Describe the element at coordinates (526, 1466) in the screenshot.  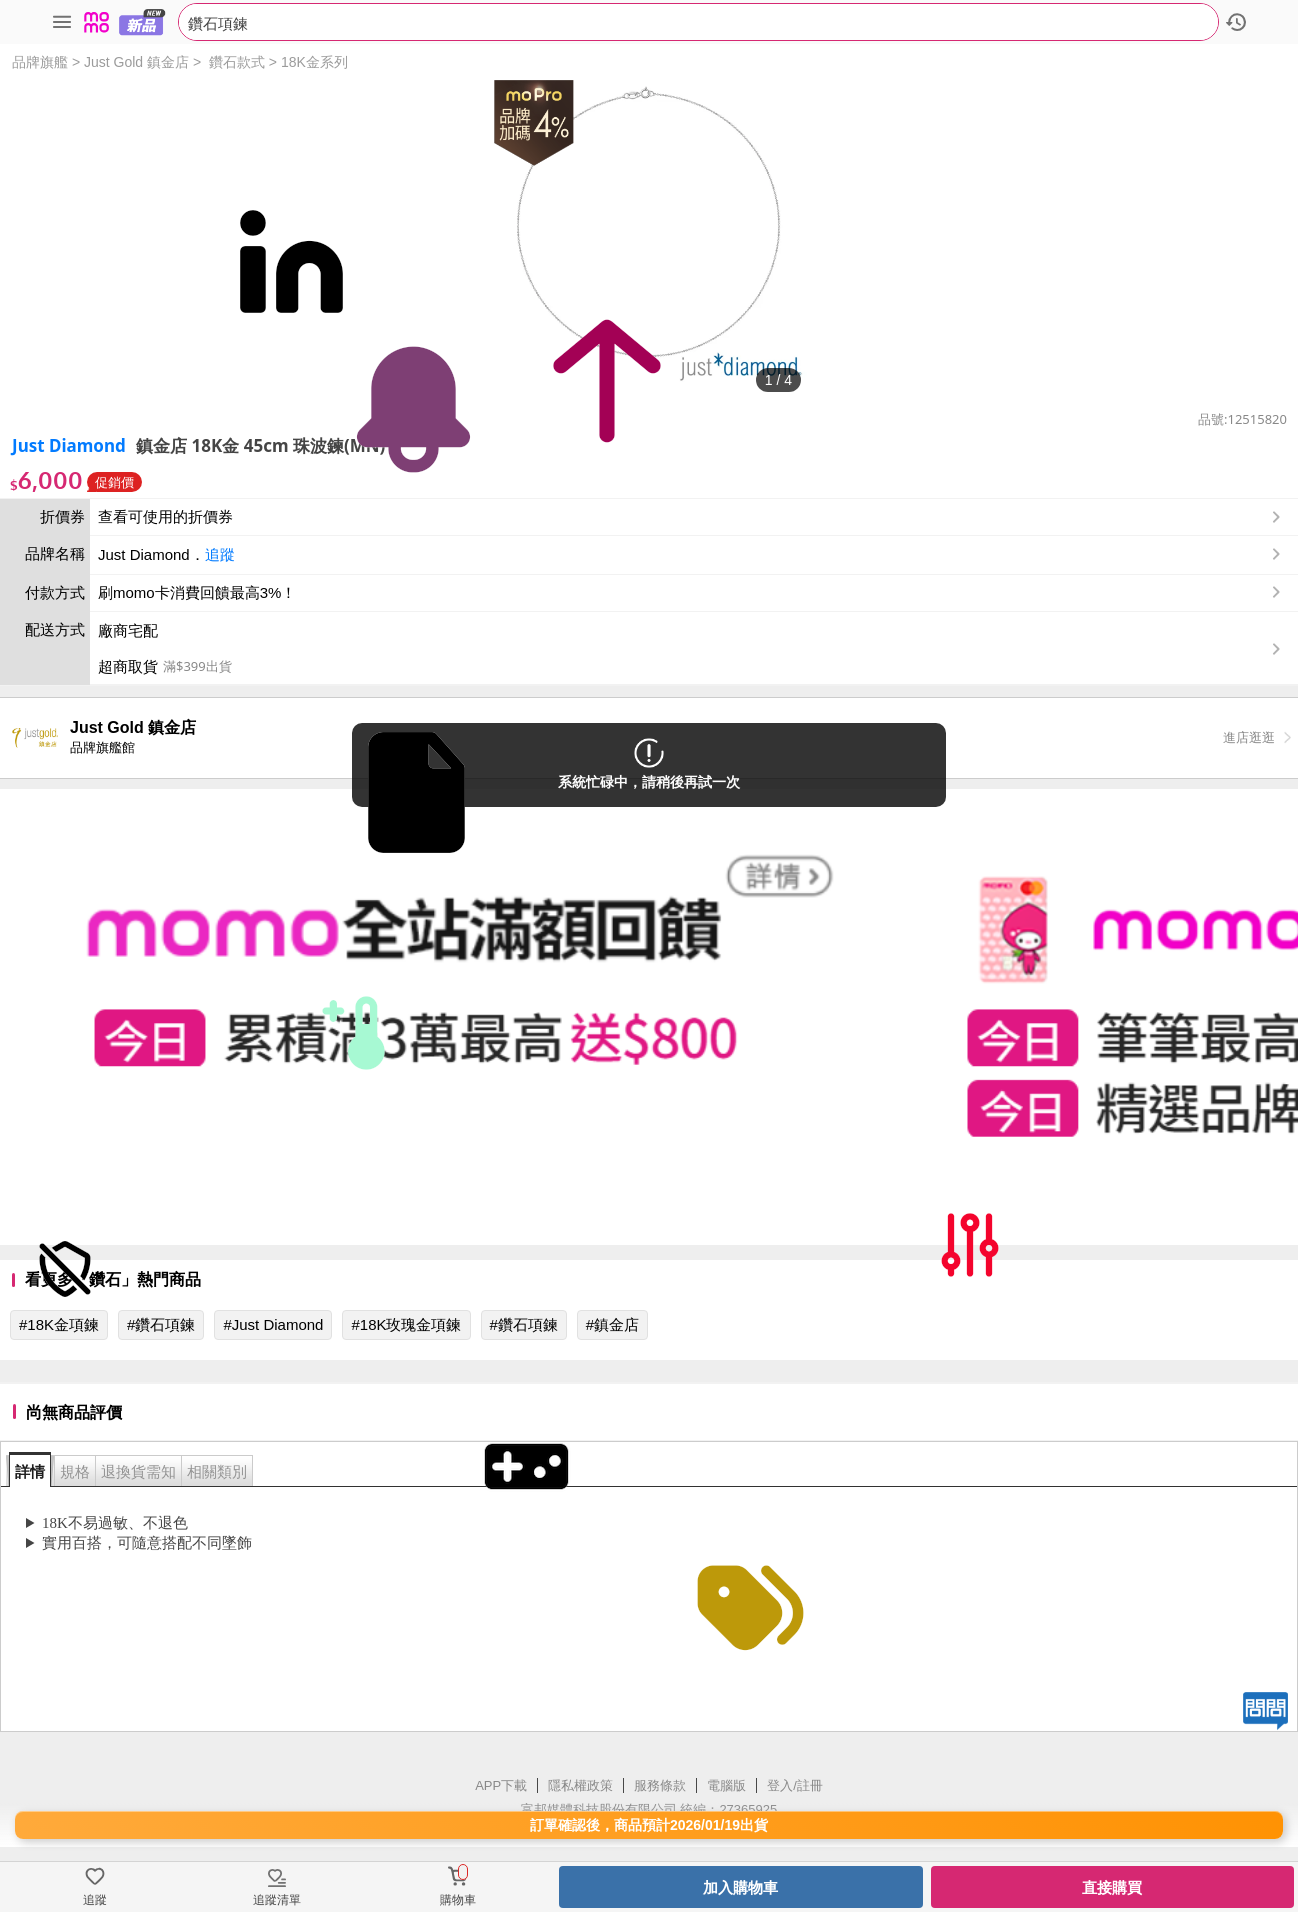
I see `access games or gaming features` at that location.